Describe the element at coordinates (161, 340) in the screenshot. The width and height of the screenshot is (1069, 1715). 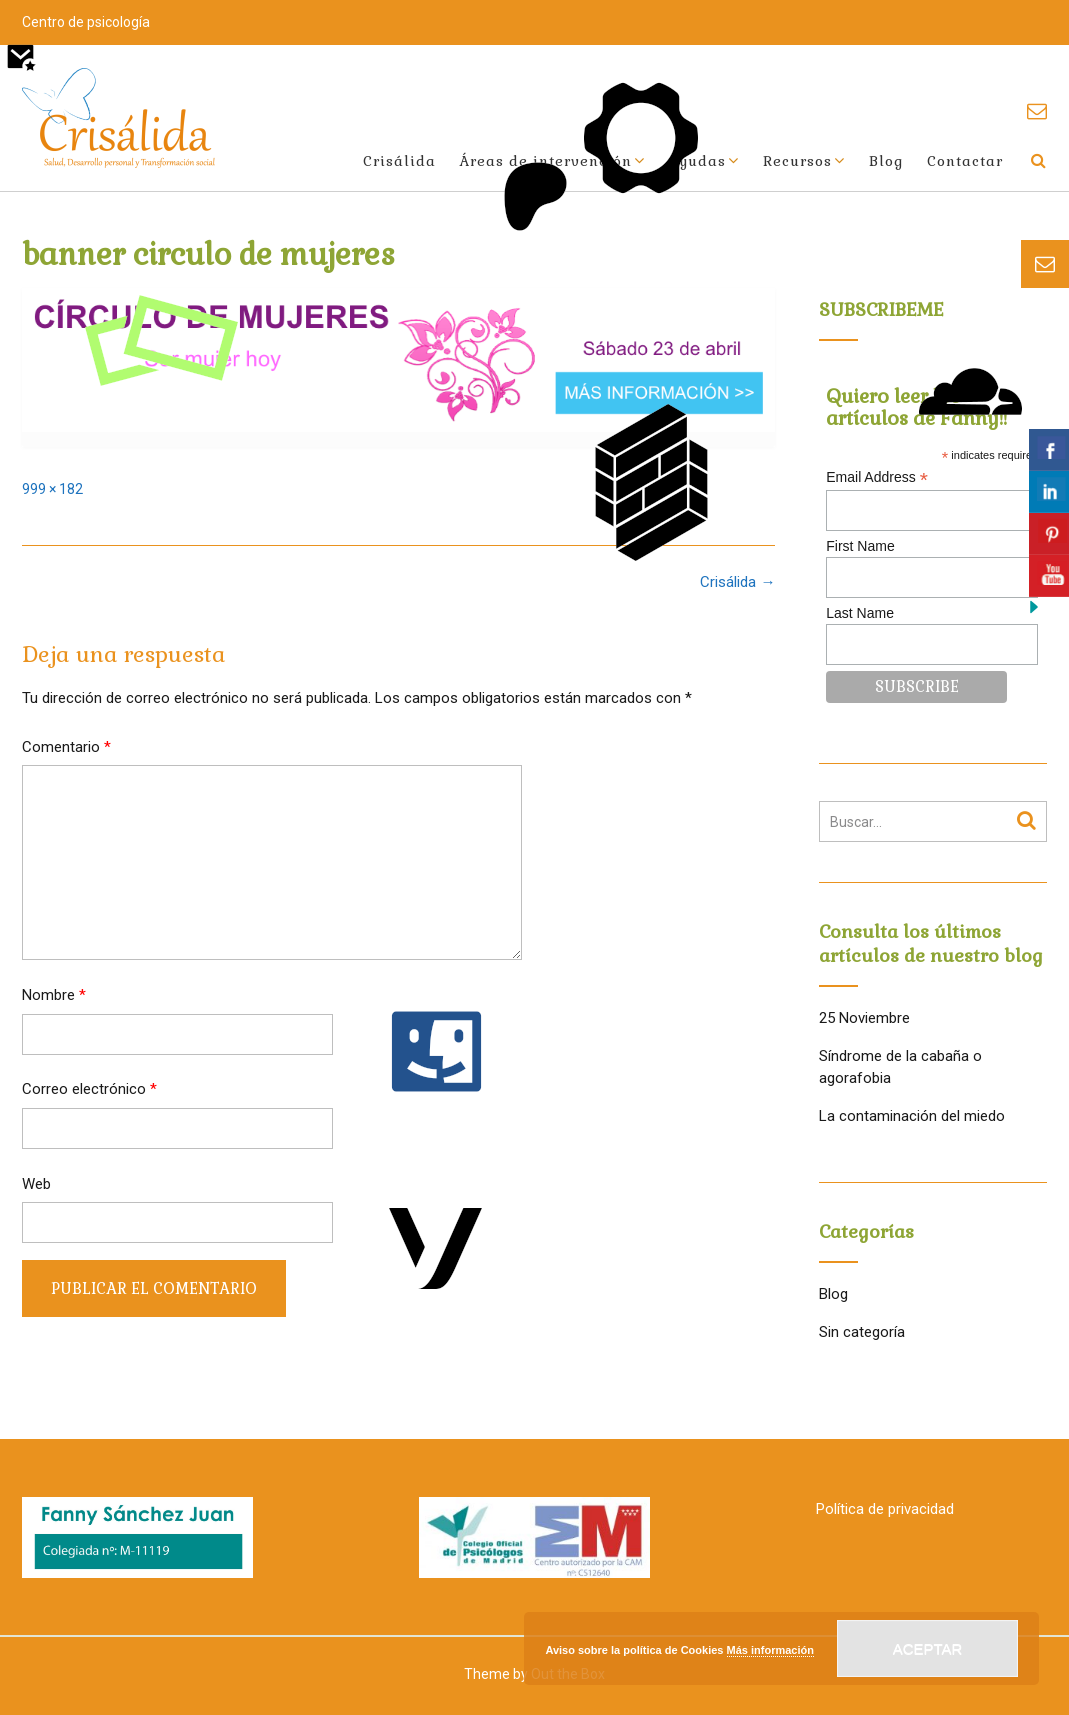
I see `open slickpic photo sharing app` at that location.